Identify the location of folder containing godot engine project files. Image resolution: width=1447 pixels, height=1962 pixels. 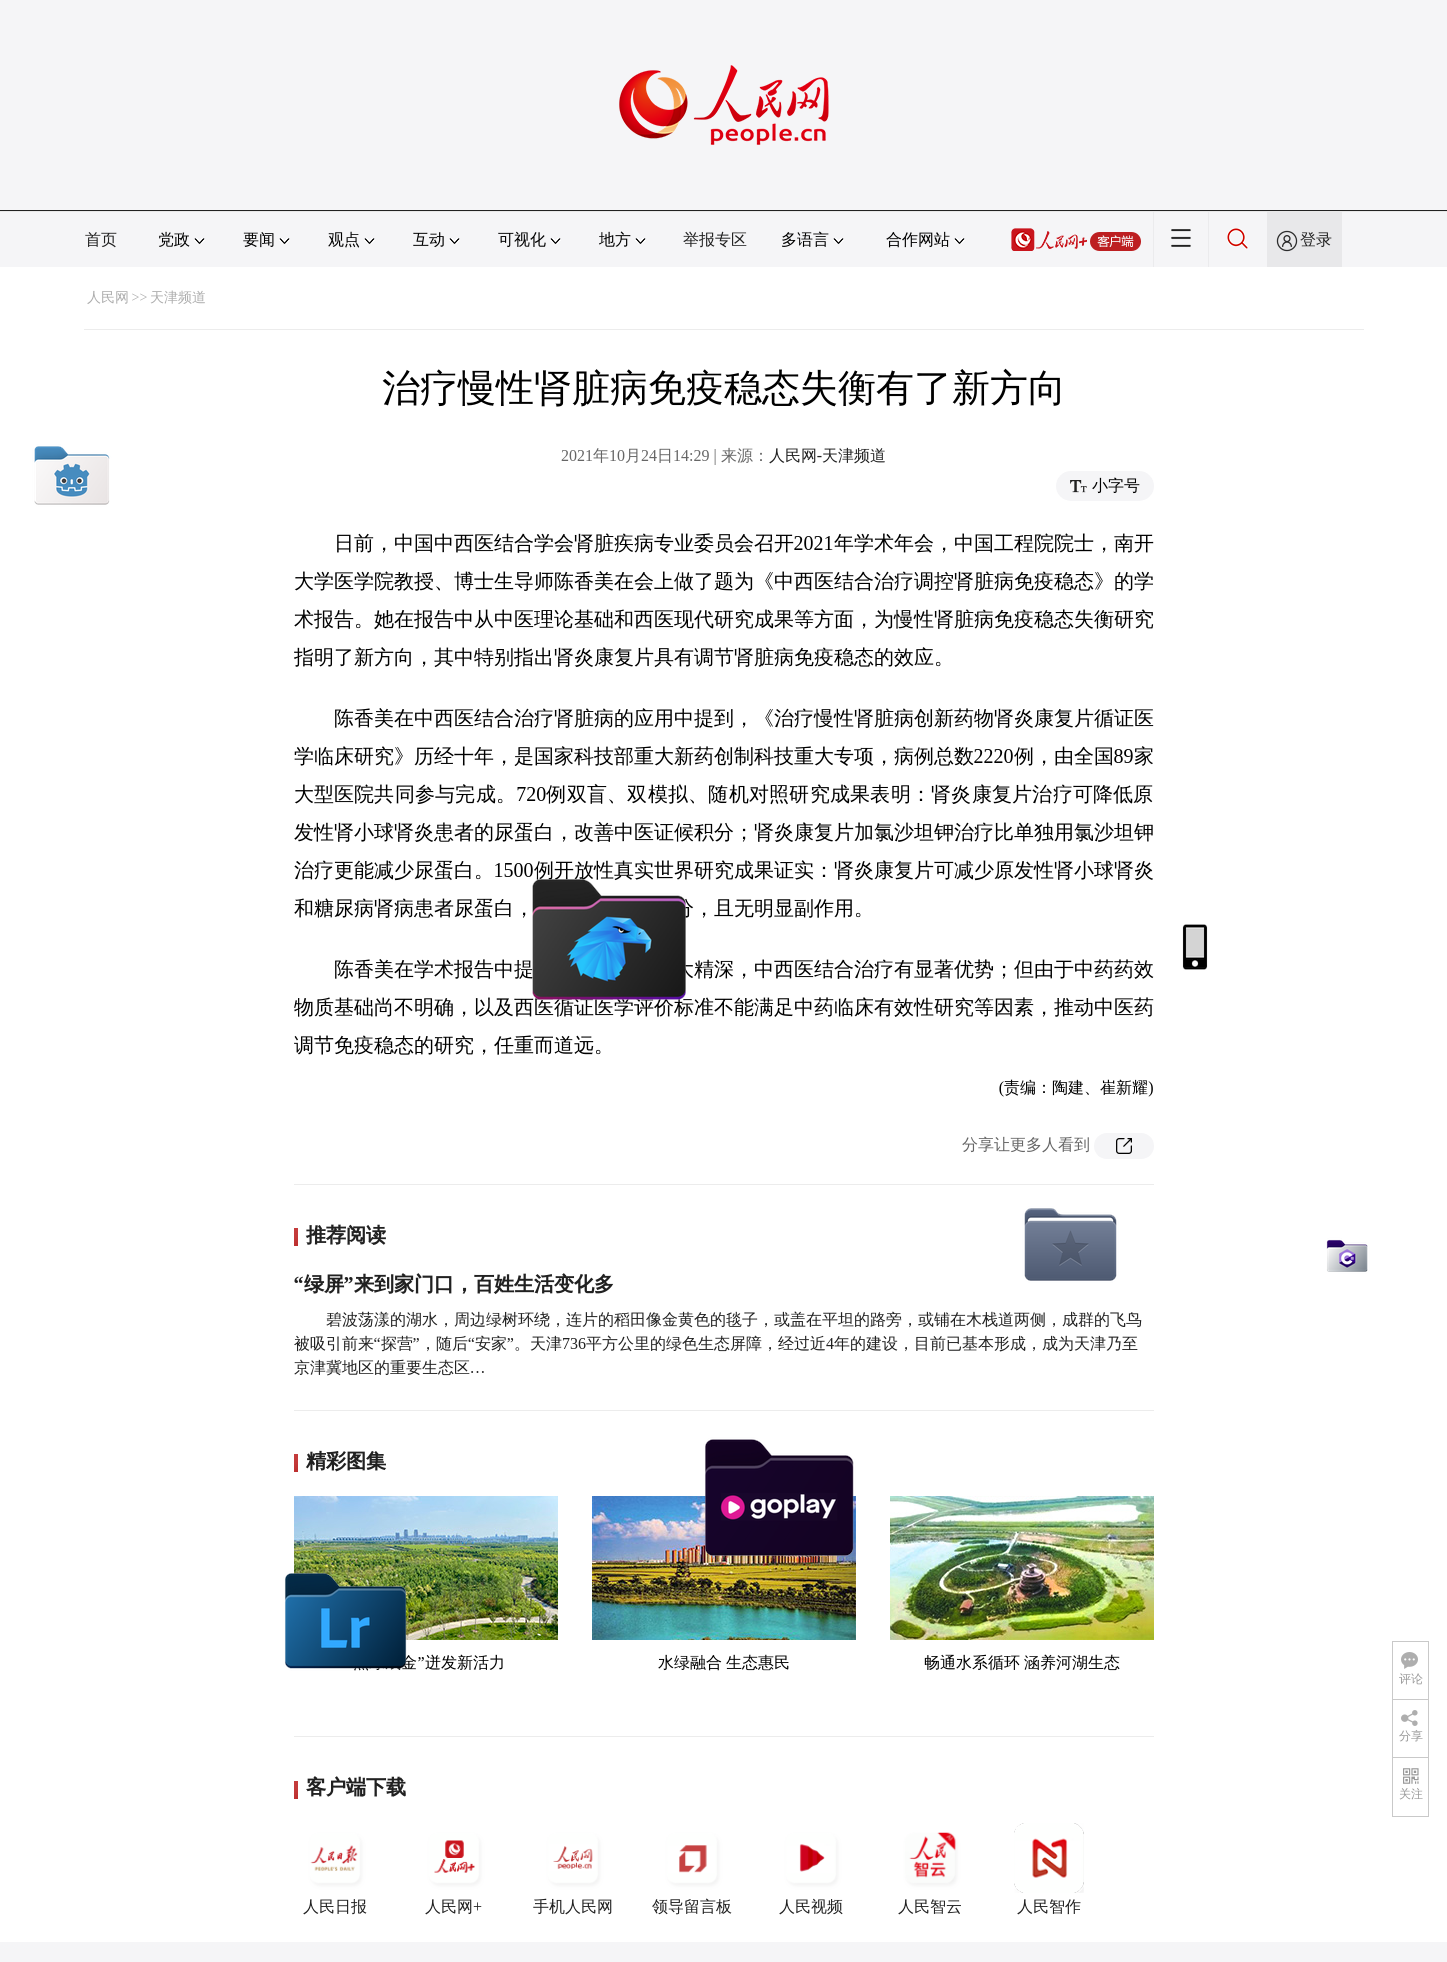
(71, 477).